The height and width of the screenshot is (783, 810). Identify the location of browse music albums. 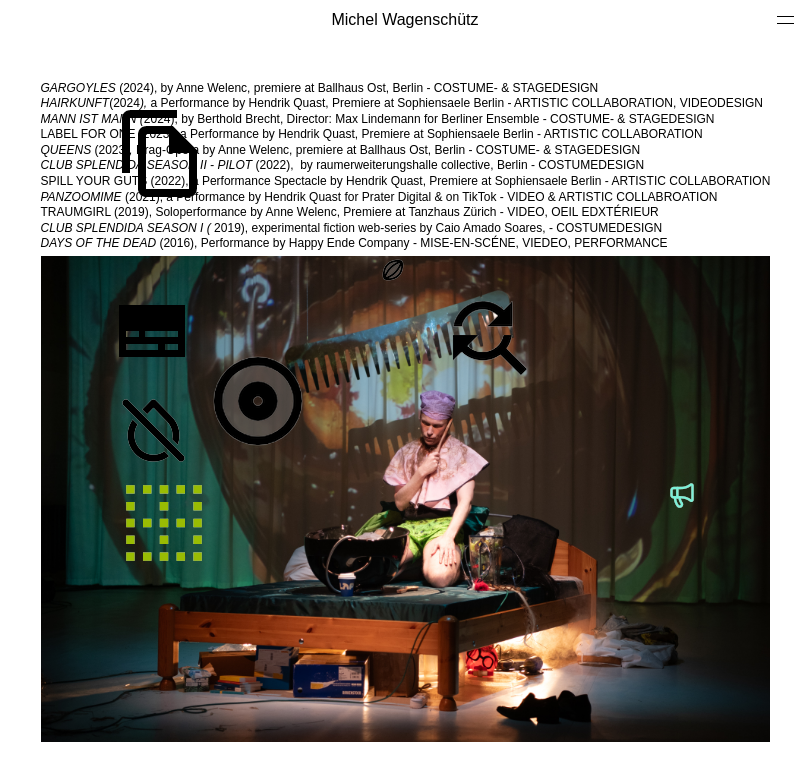
(258, 401).